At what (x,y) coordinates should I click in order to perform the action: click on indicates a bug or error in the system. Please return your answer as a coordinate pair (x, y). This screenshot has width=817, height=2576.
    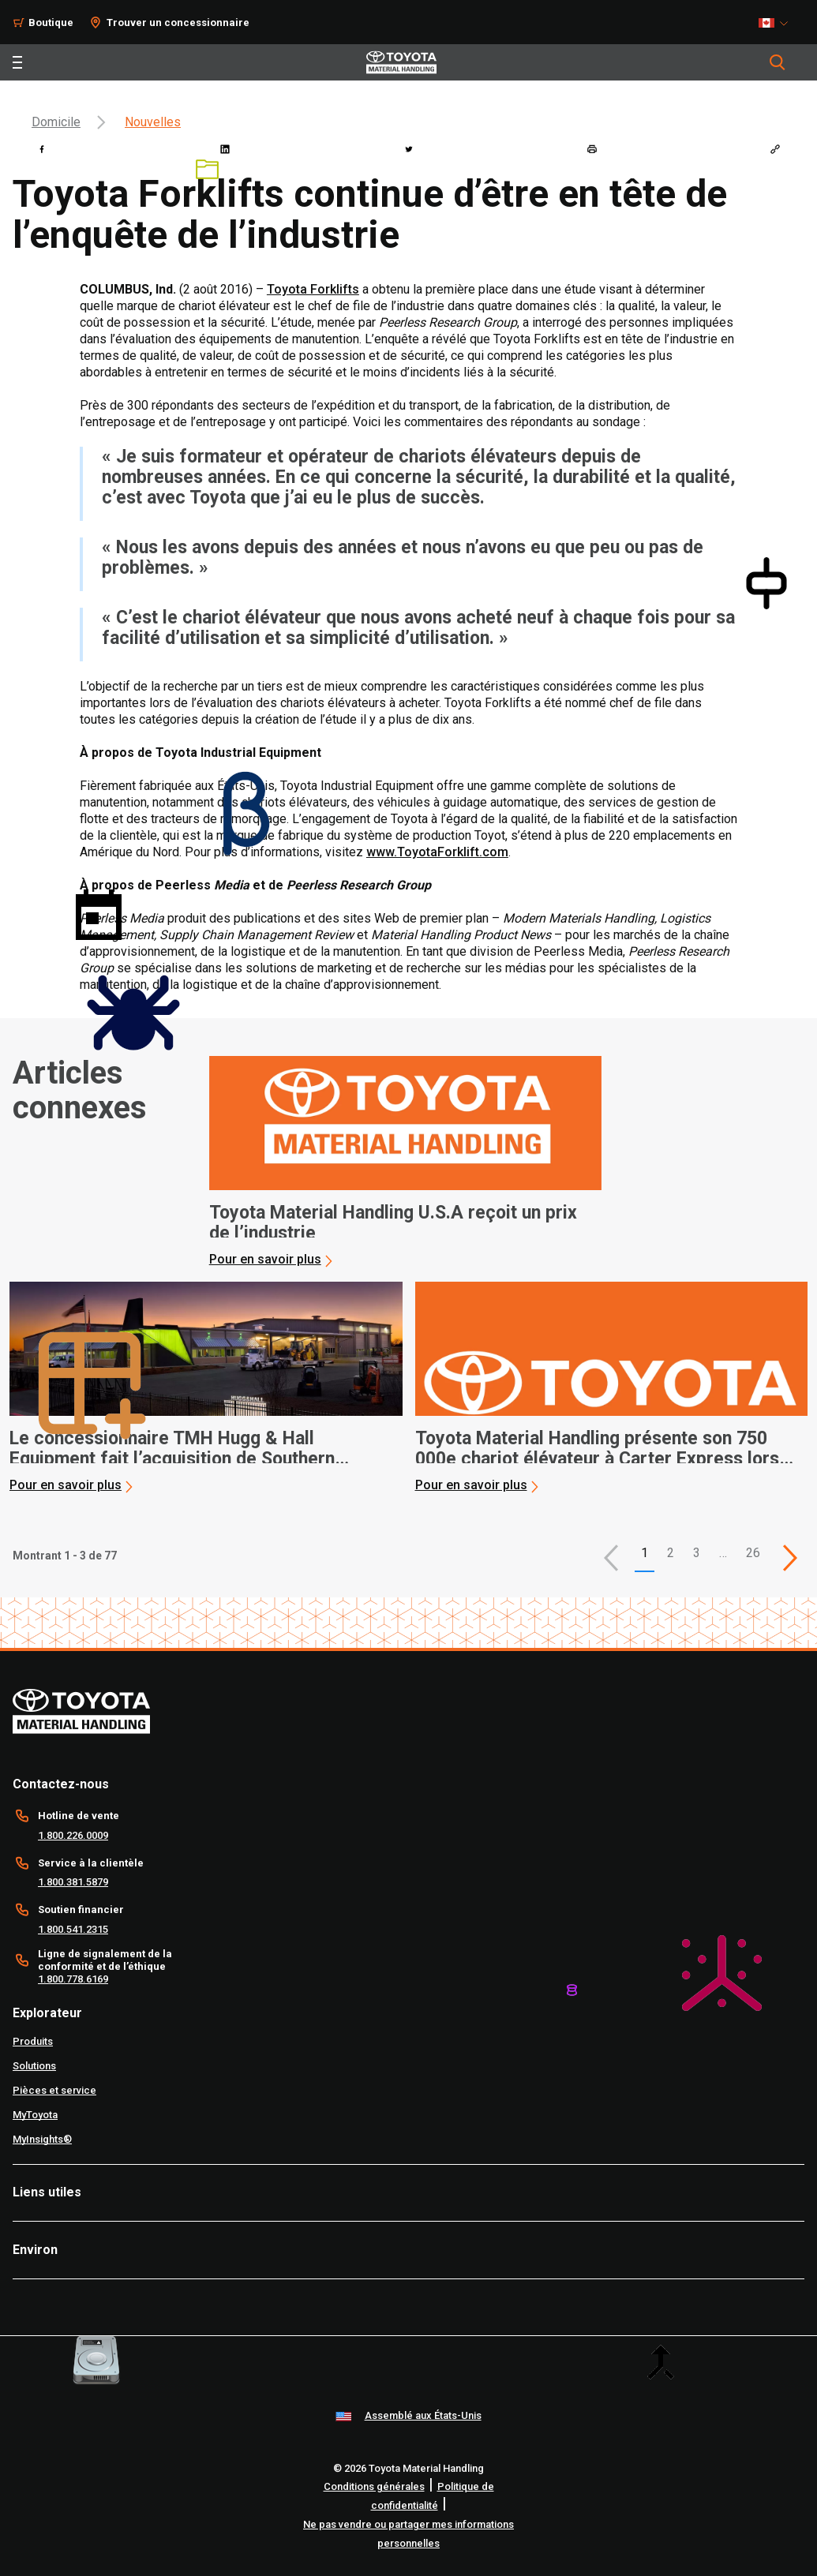
    Looking at the image, I should click on (133, 1015).